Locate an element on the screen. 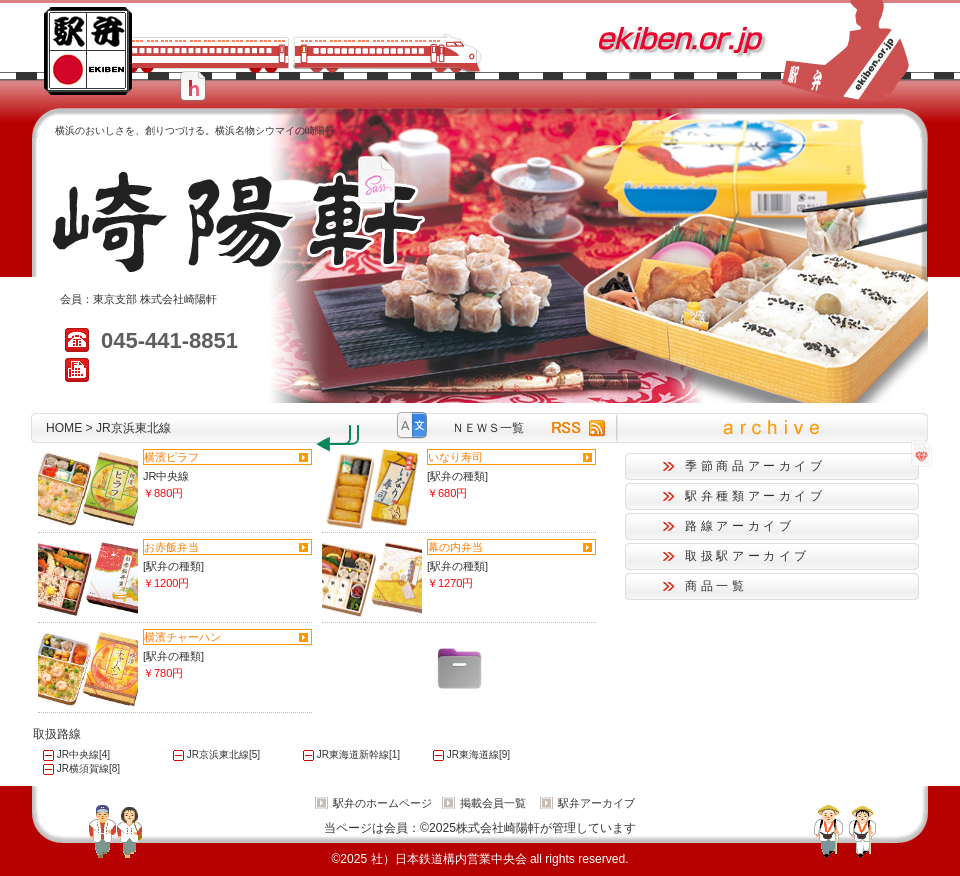  c/c++ header file is located at coordinates (193, 86).